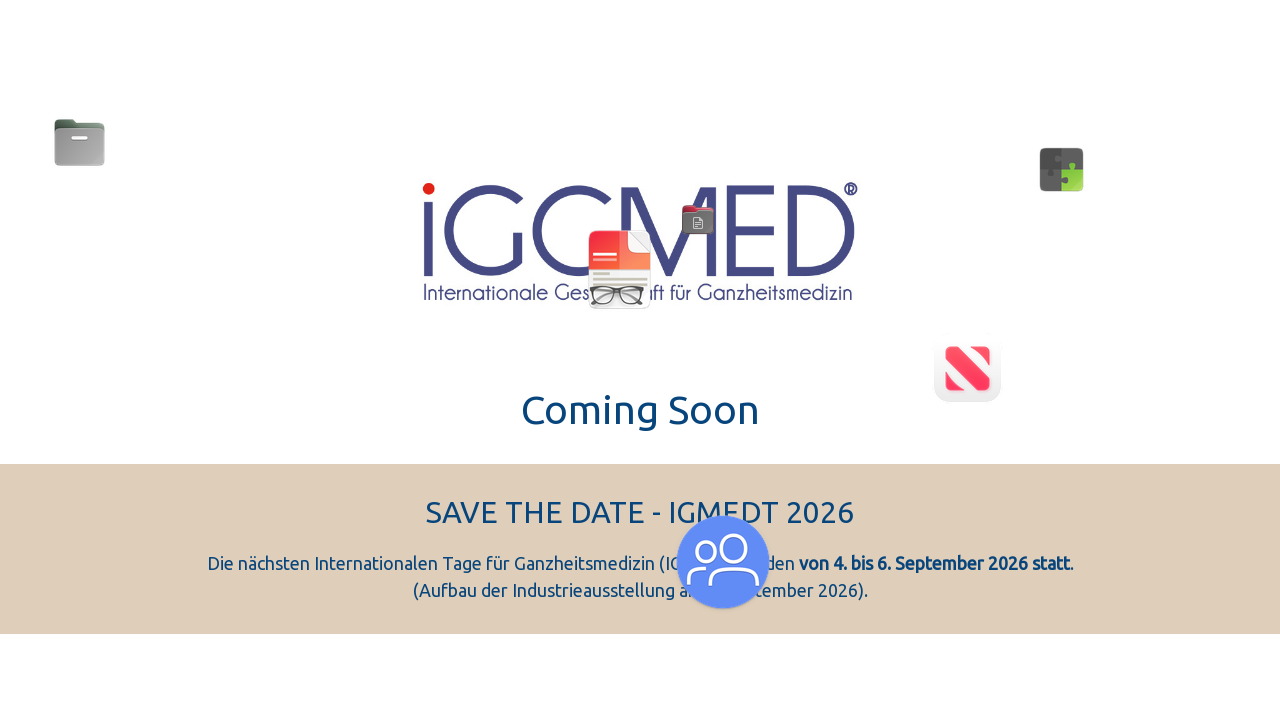 The width and height of the screenshot is (1280, 720). Describe the element at coordinates (698, 219) in the screenshot. I see `open your documents folder` at that location.